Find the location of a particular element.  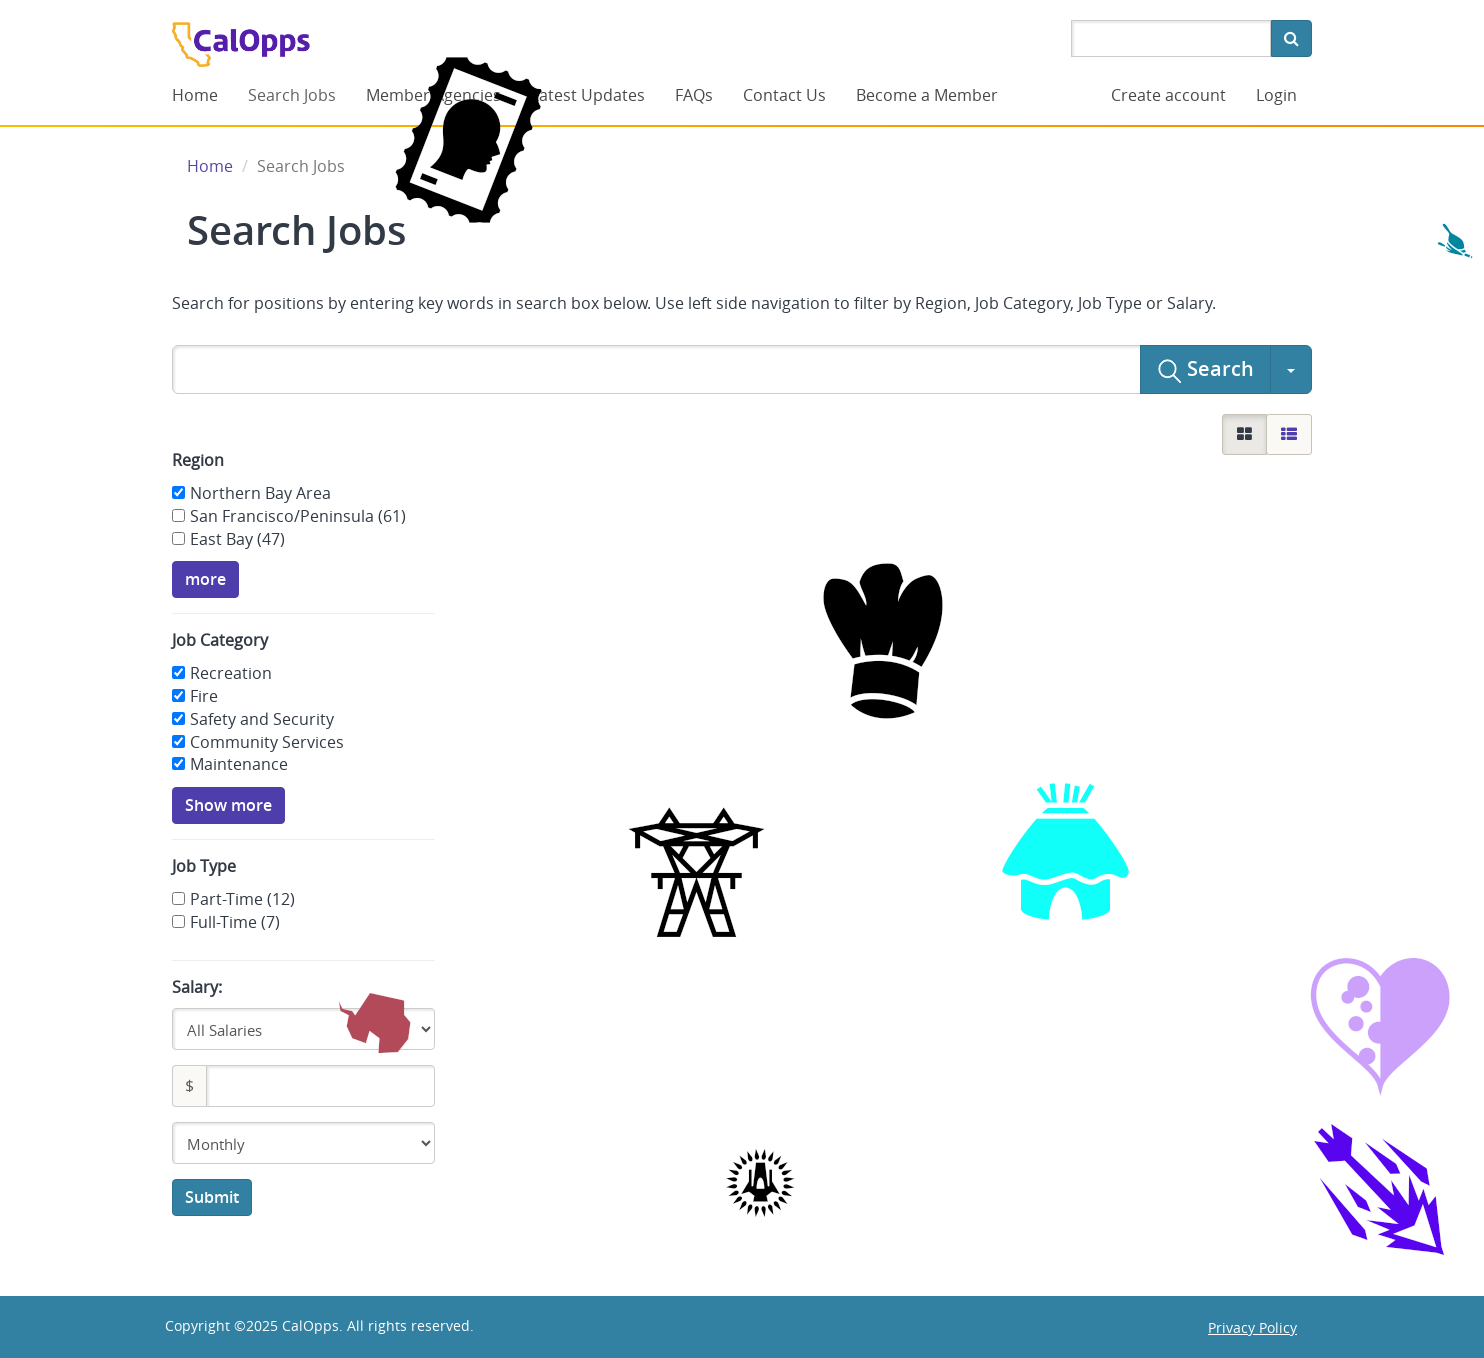

indicates partial health or damage in a game is located at coordinates (1380, 1026).